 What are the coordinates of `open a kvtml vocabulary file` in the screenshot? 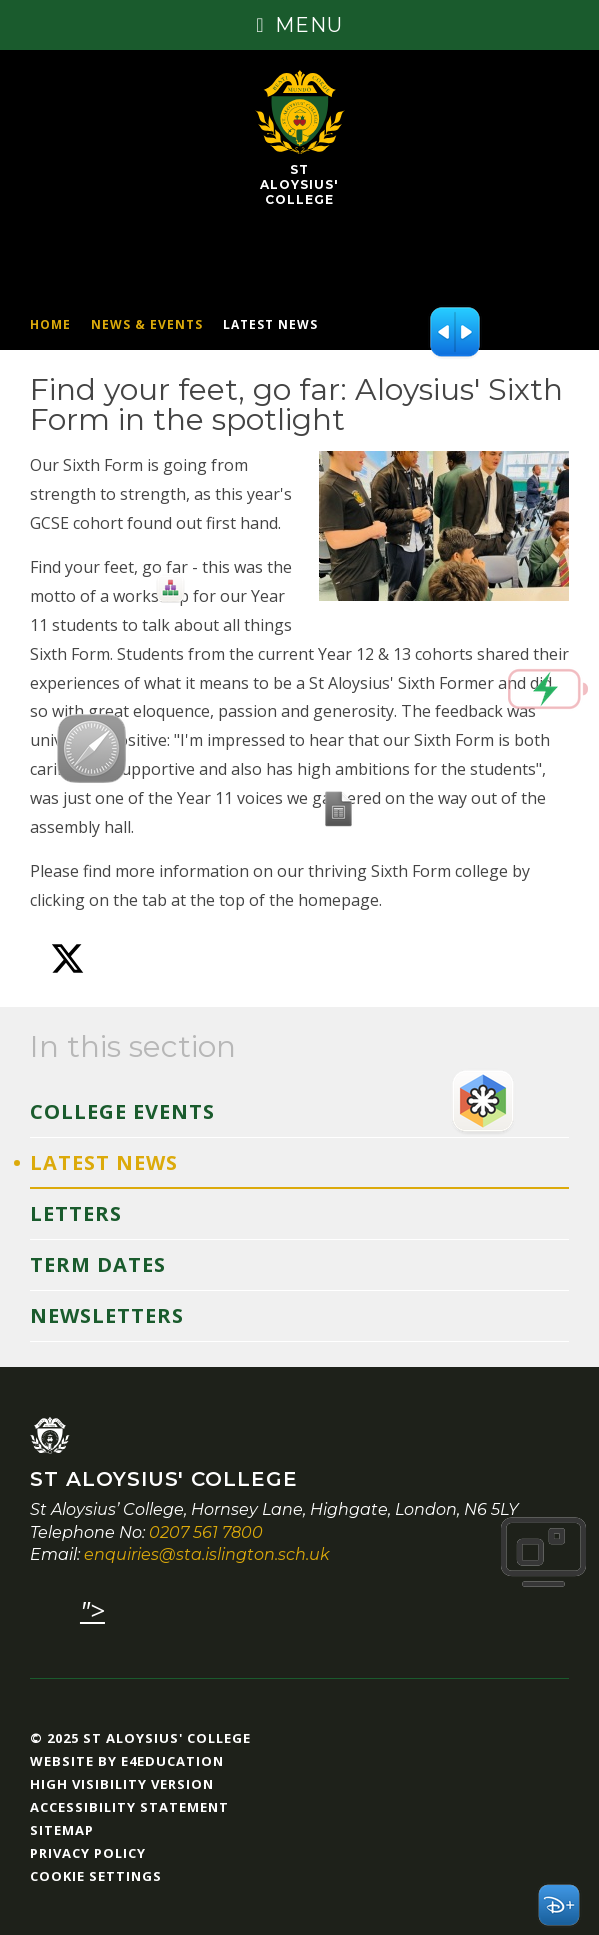 It's located at (338, 809).